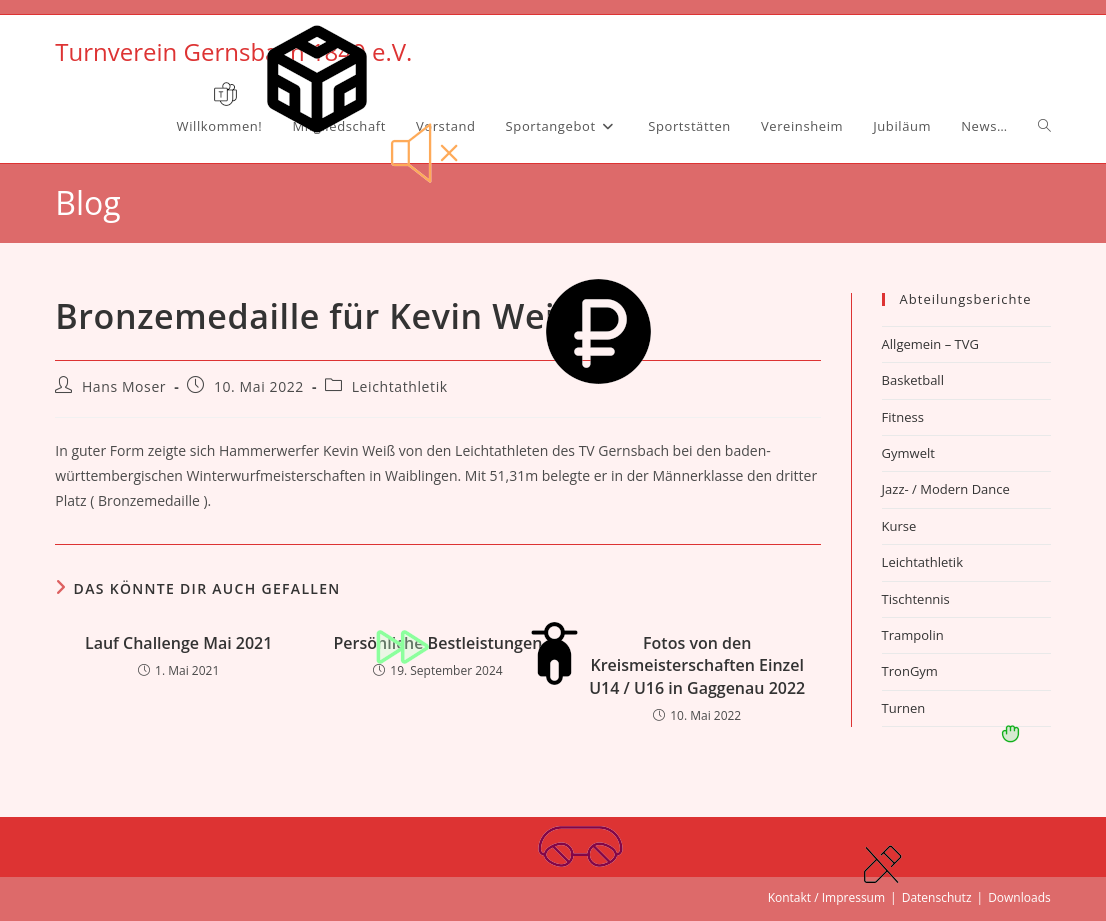 Image resolution: width=1106 pixels, height=921 pixels. I want to click on open codesandbox development environment, so click(317, 79).